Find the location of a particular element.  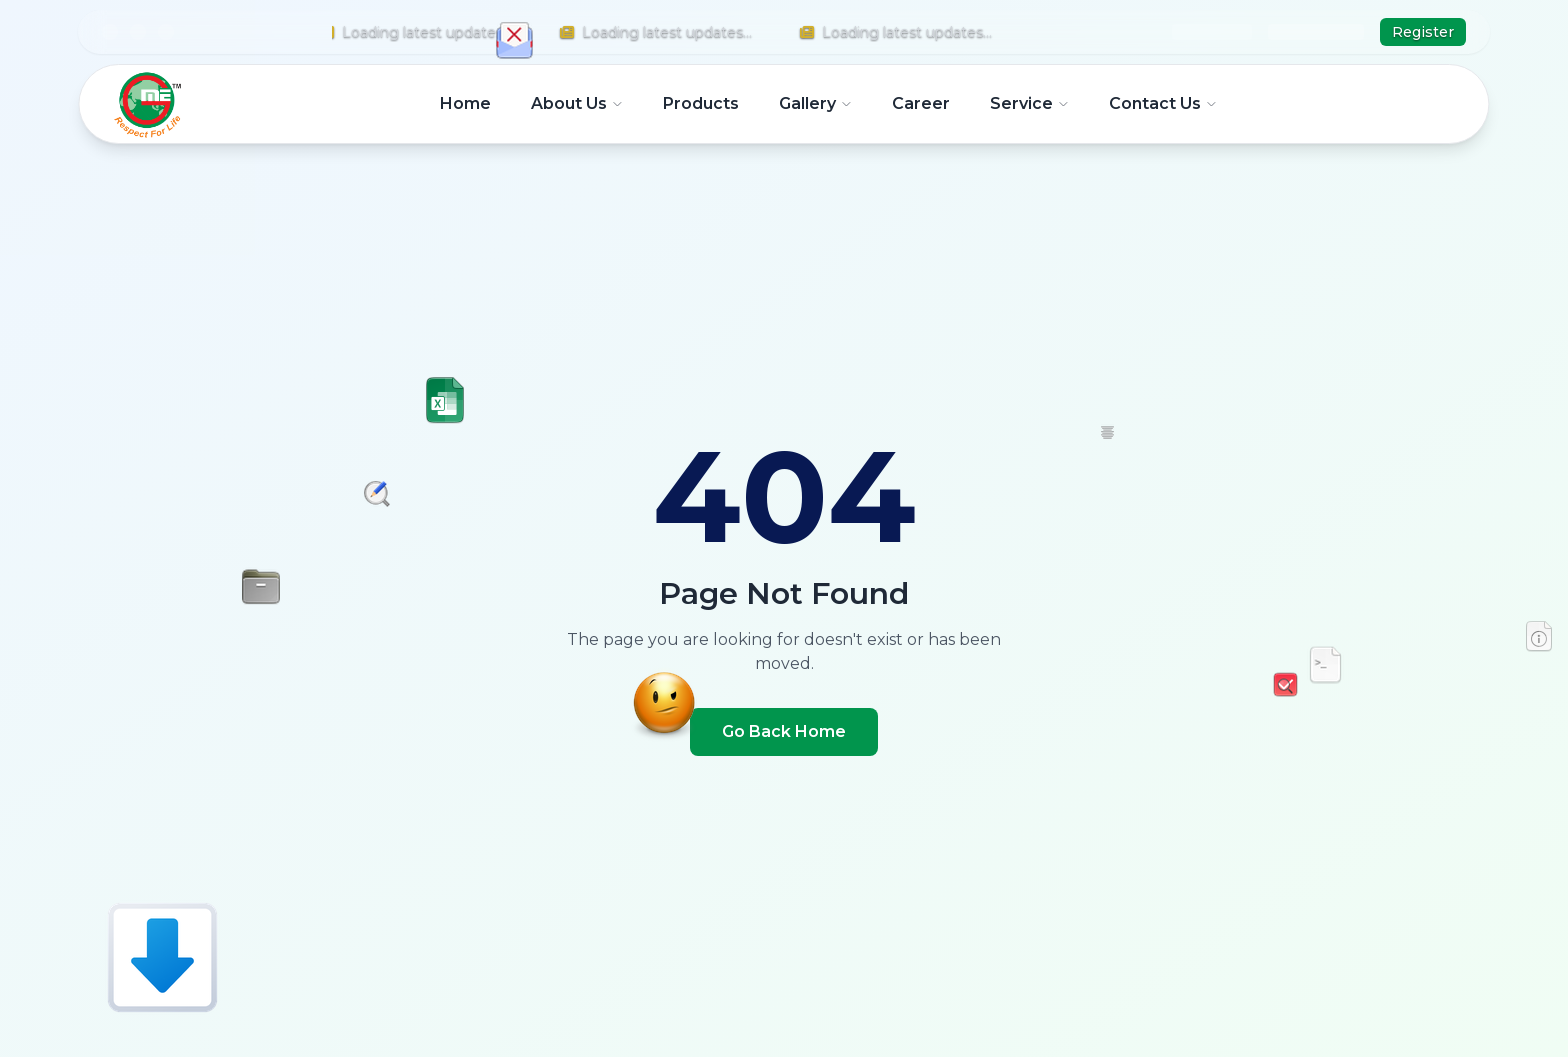

download a file or content is located at coordinates (162, 957).